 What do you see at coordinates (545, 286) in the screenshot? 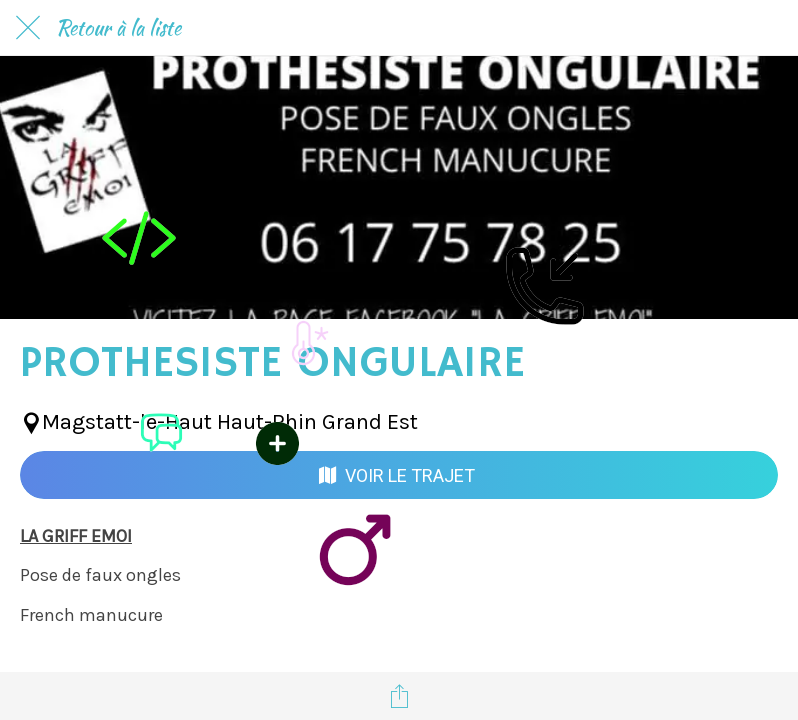
I see `incoming call notification` at bounding box center [545, 286].